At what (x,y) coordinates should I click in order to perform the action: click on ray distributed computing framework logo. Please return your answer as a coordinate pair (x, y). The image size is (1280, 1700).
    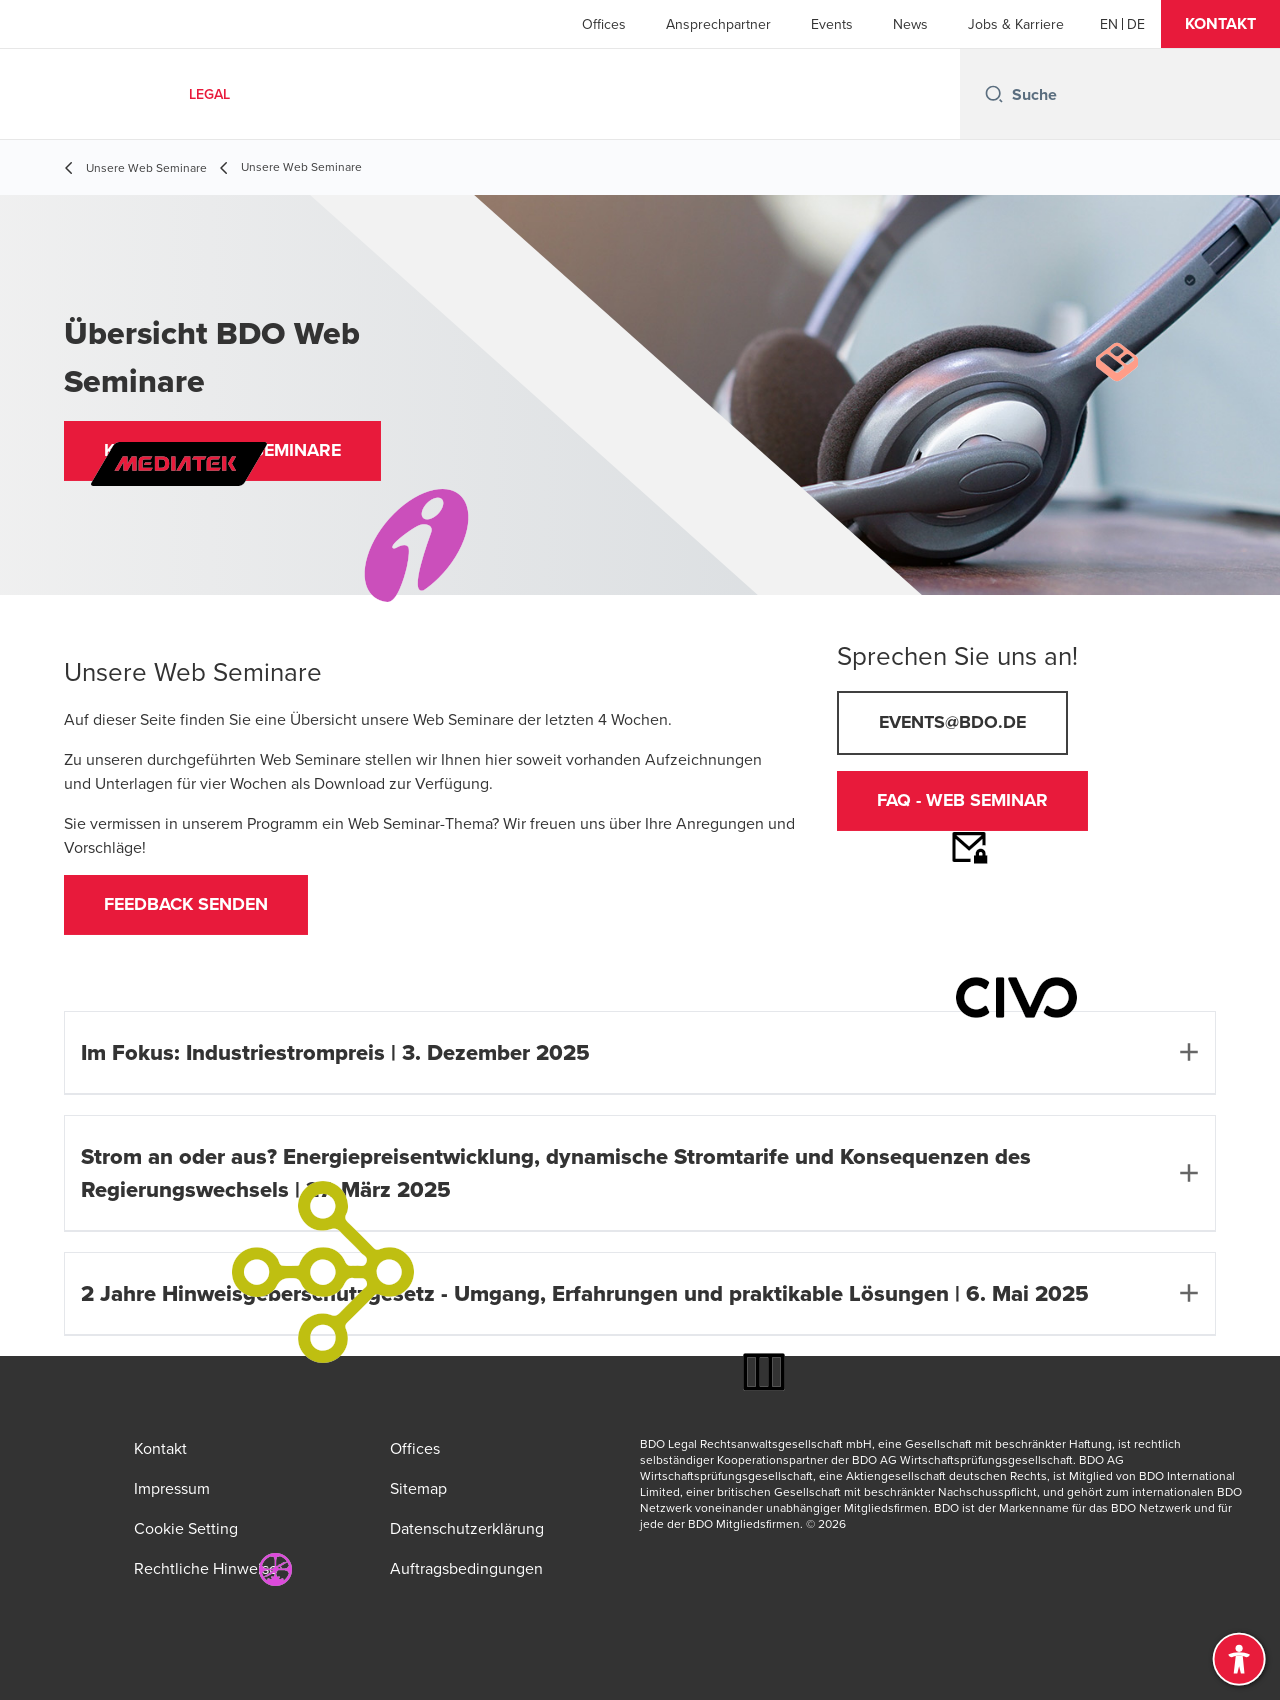
    Looking at the image, I should click on (323, 1272).